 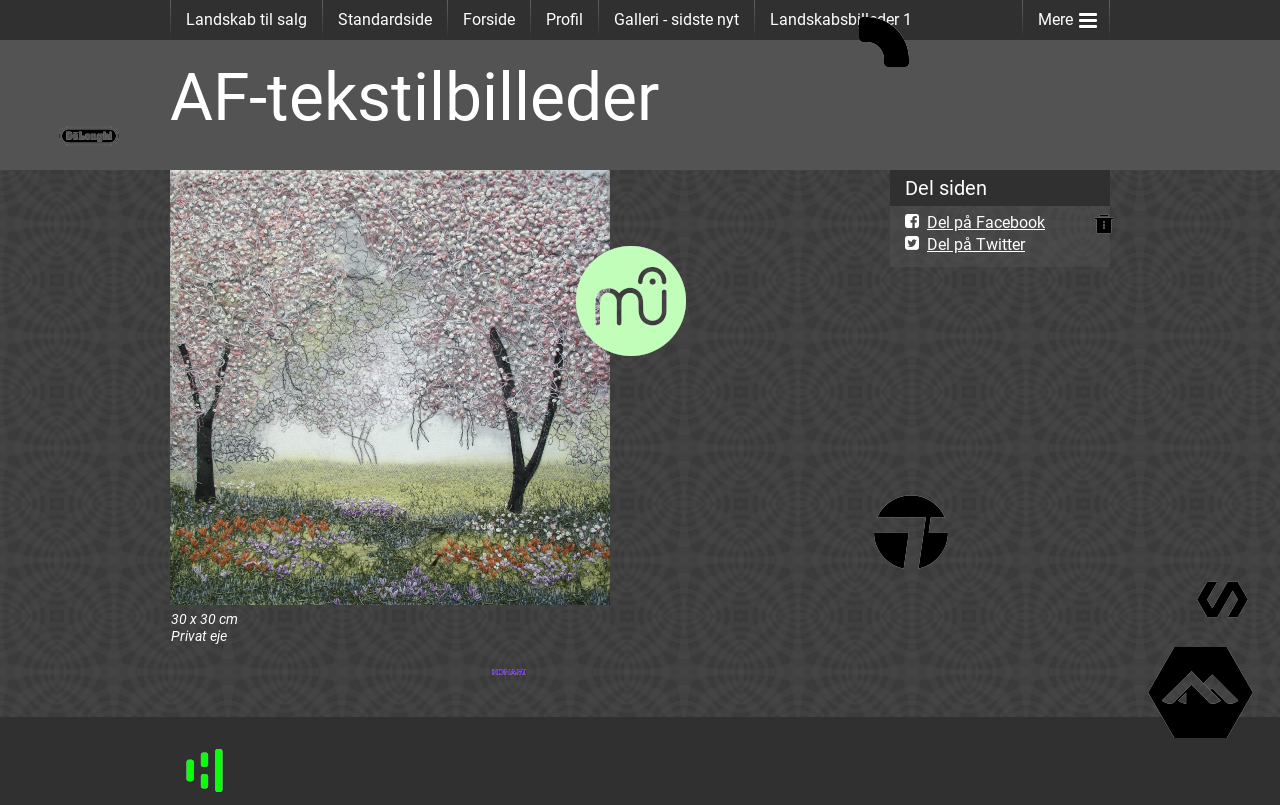 I want to click on open spectrum chat app, so click(x=884, y=42).